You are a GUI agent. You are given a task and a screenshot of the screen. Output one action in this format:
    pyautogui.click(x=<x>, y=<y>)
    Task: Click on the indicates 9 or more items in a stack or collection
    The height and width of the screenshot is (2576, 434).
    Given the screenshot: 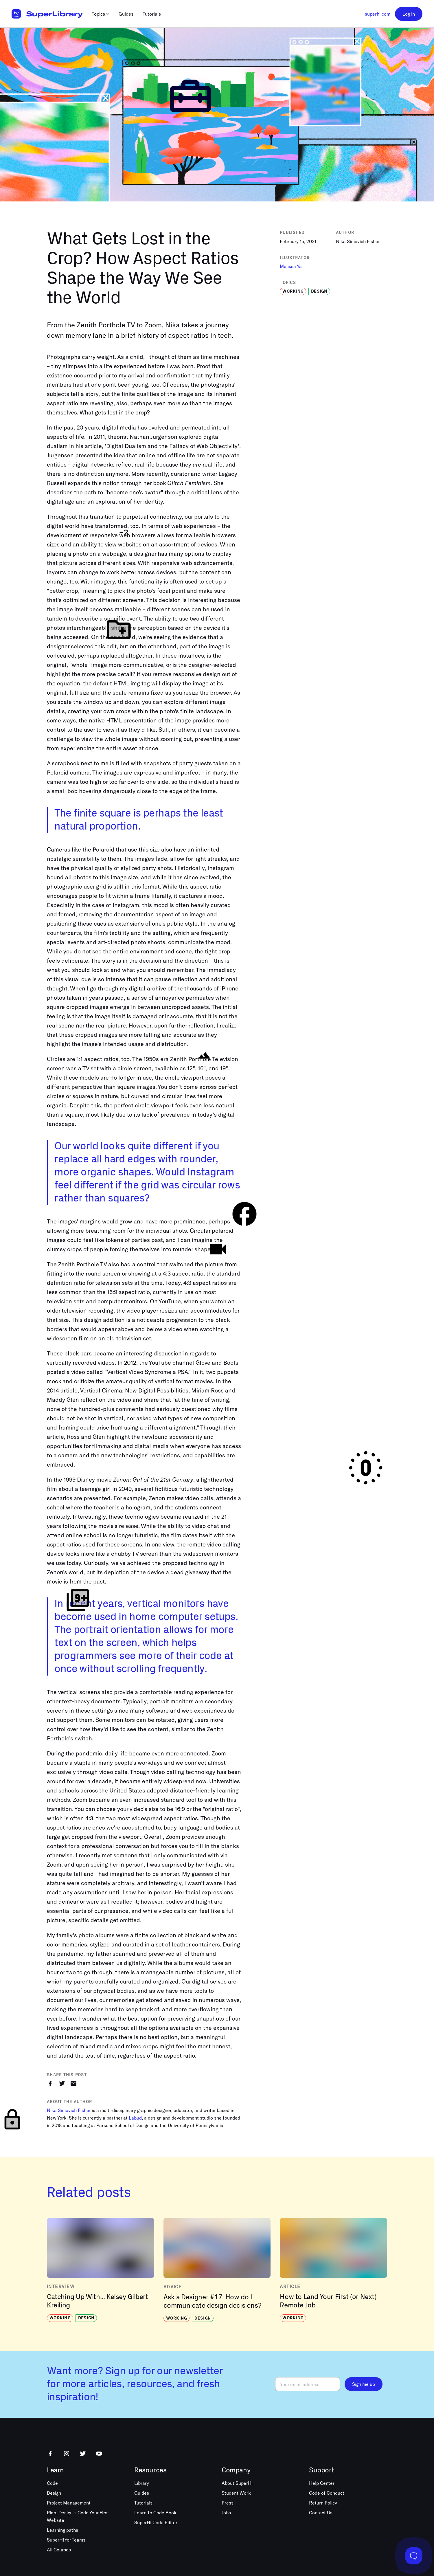 What is the action you would take?
    pyautogui.click(x=78, y=1600)
    